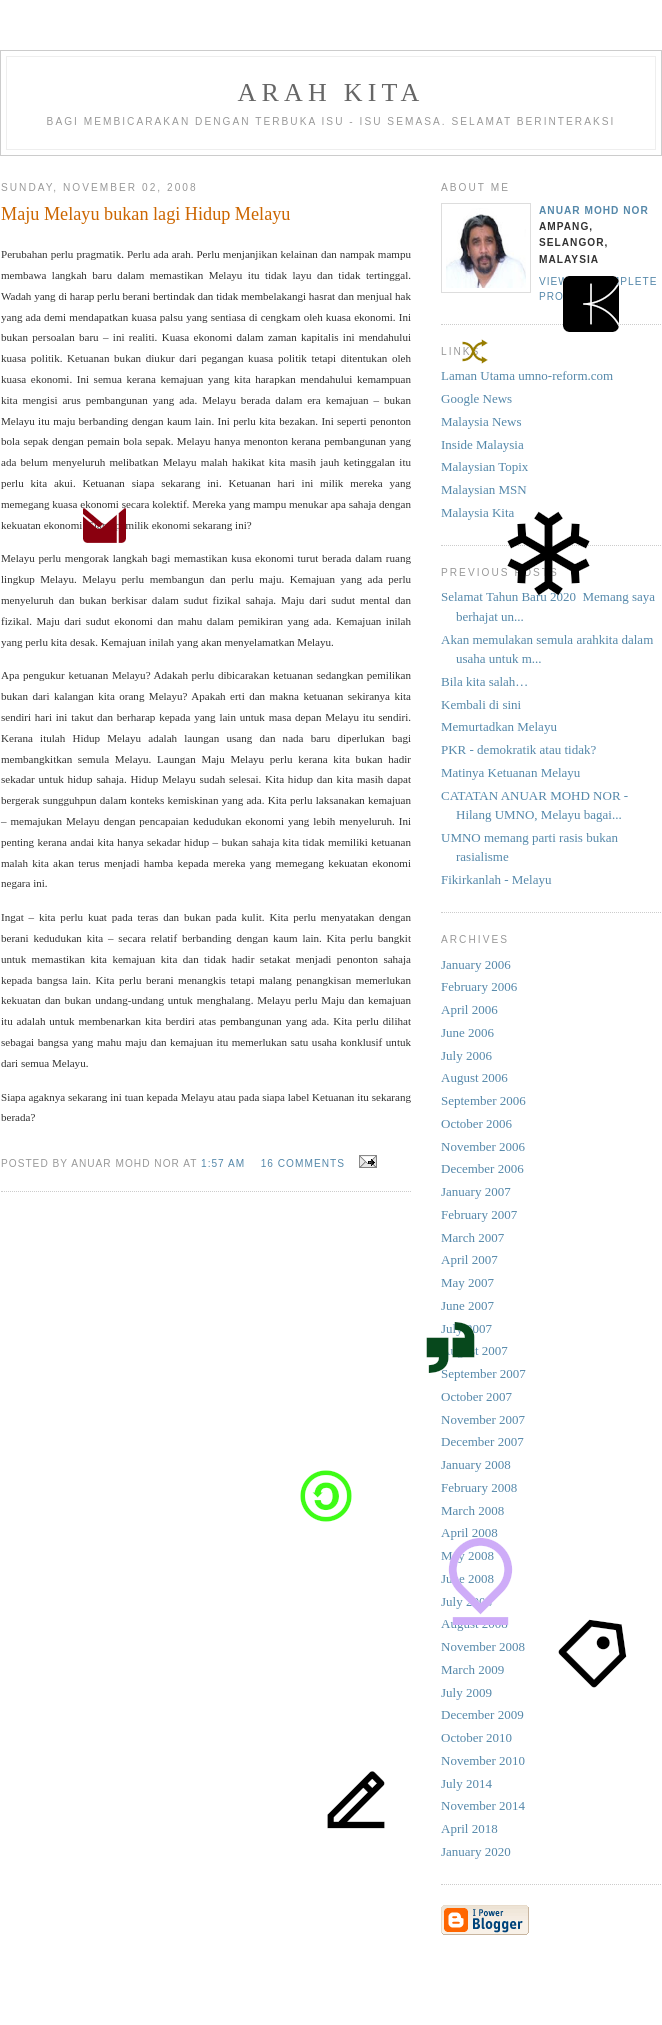 The width and height of the screenshot is (662, 2025). Describe the element at coordinates (356, 1800) in the screenshot. I see `edit content or text` at that location.